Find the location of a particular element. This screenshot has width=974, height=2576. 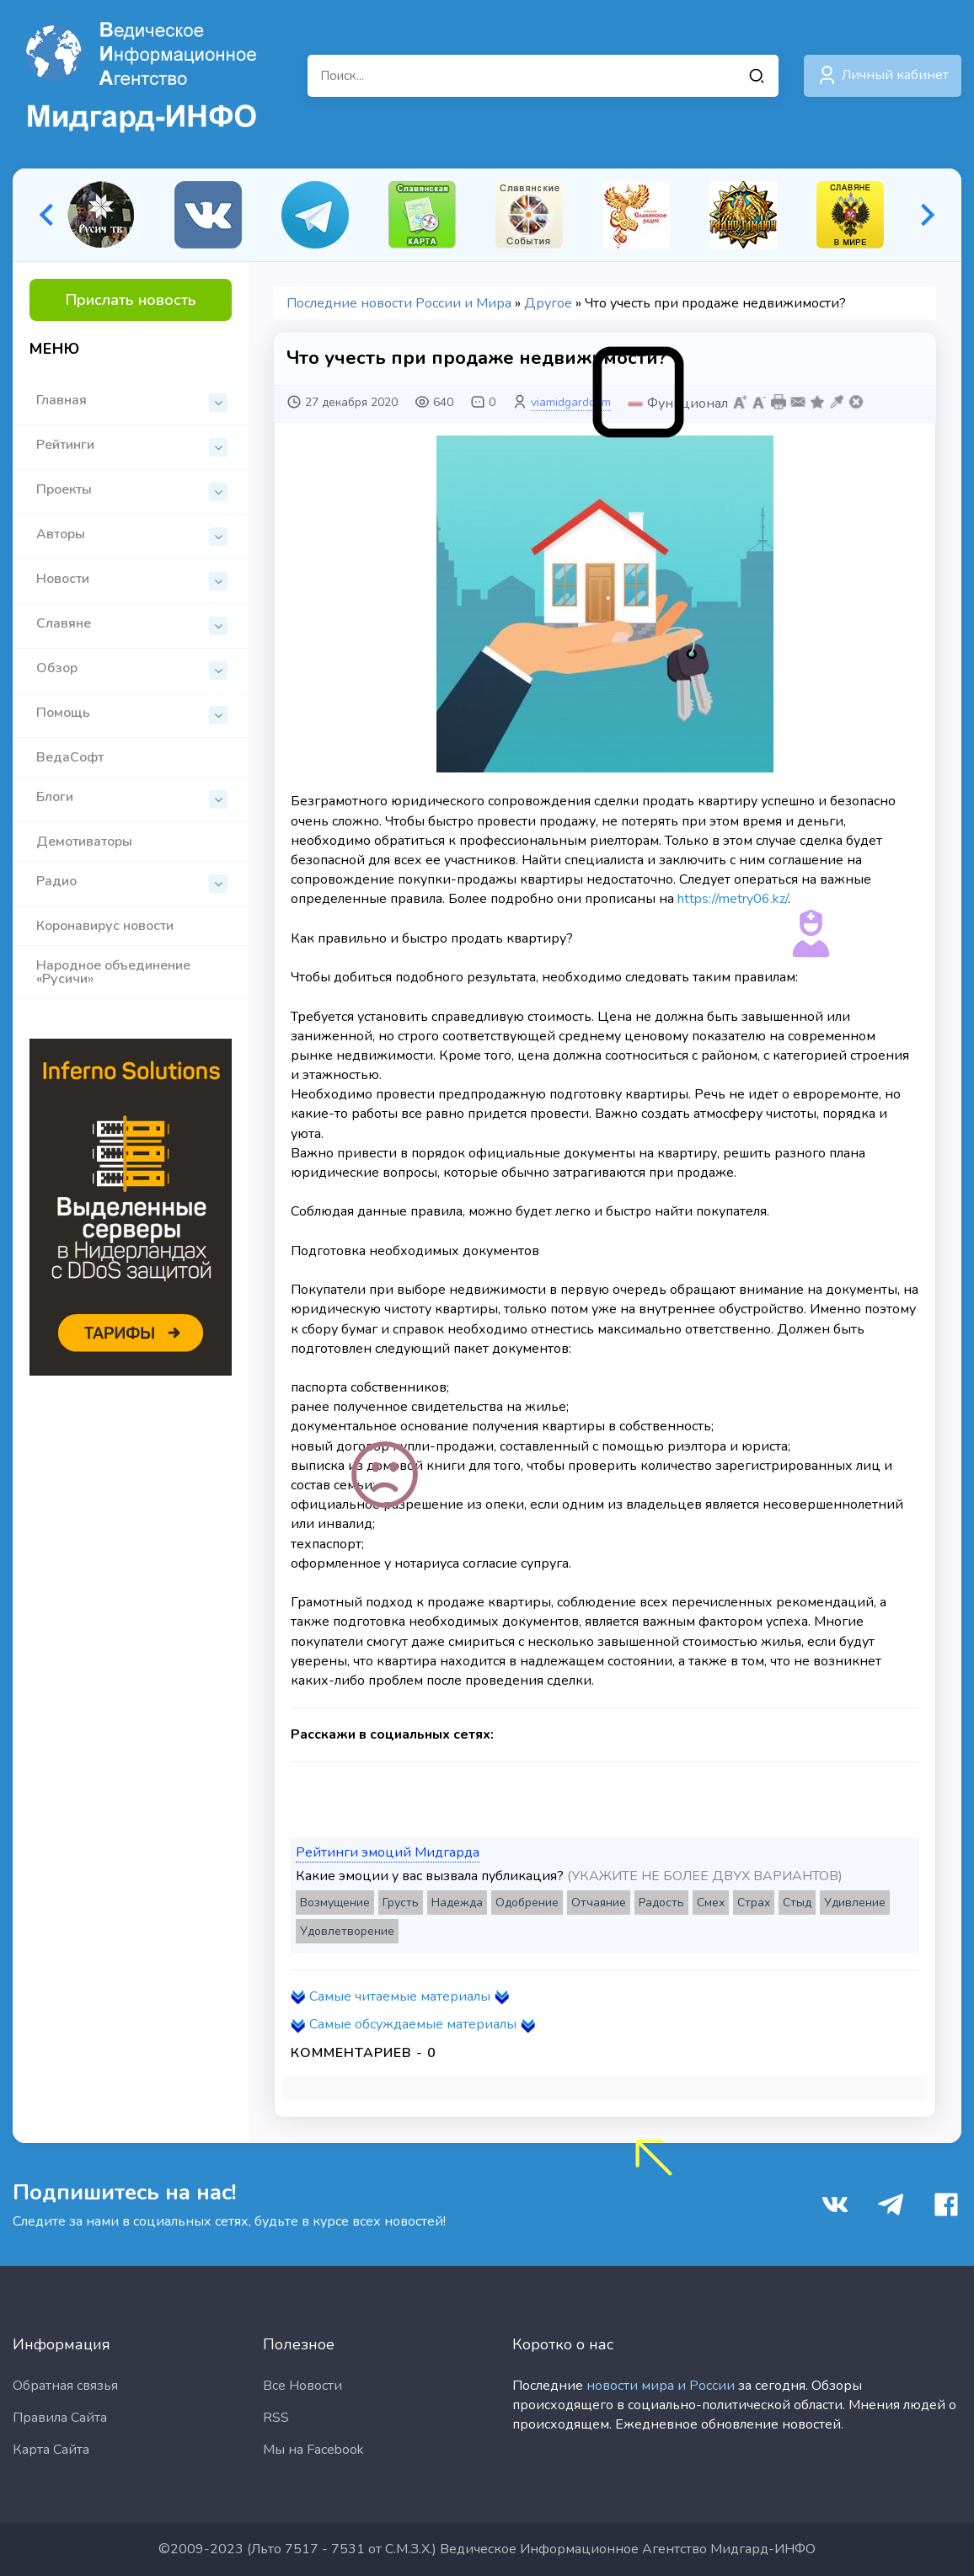

access healthcare or nursing services is located at coordinates (811, 934).